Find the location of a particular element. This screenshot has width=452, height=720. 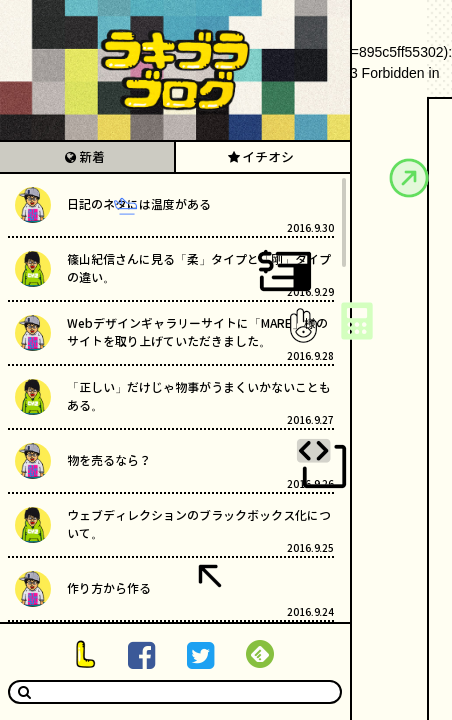

navigate back or return to previous screen is located at coordinates (210, 576).